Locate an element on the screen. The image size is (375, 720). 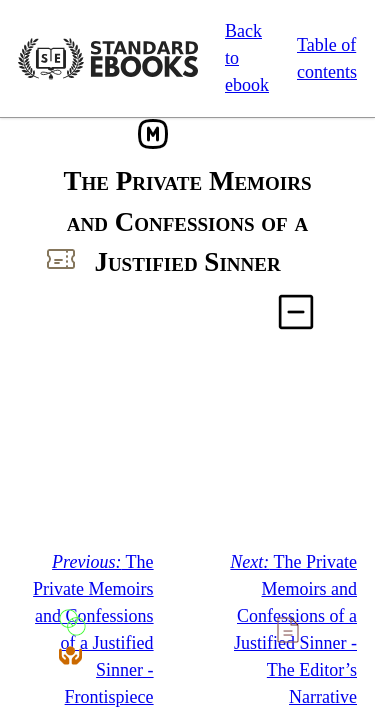
view document or text file is located at coordinates (288, 630).